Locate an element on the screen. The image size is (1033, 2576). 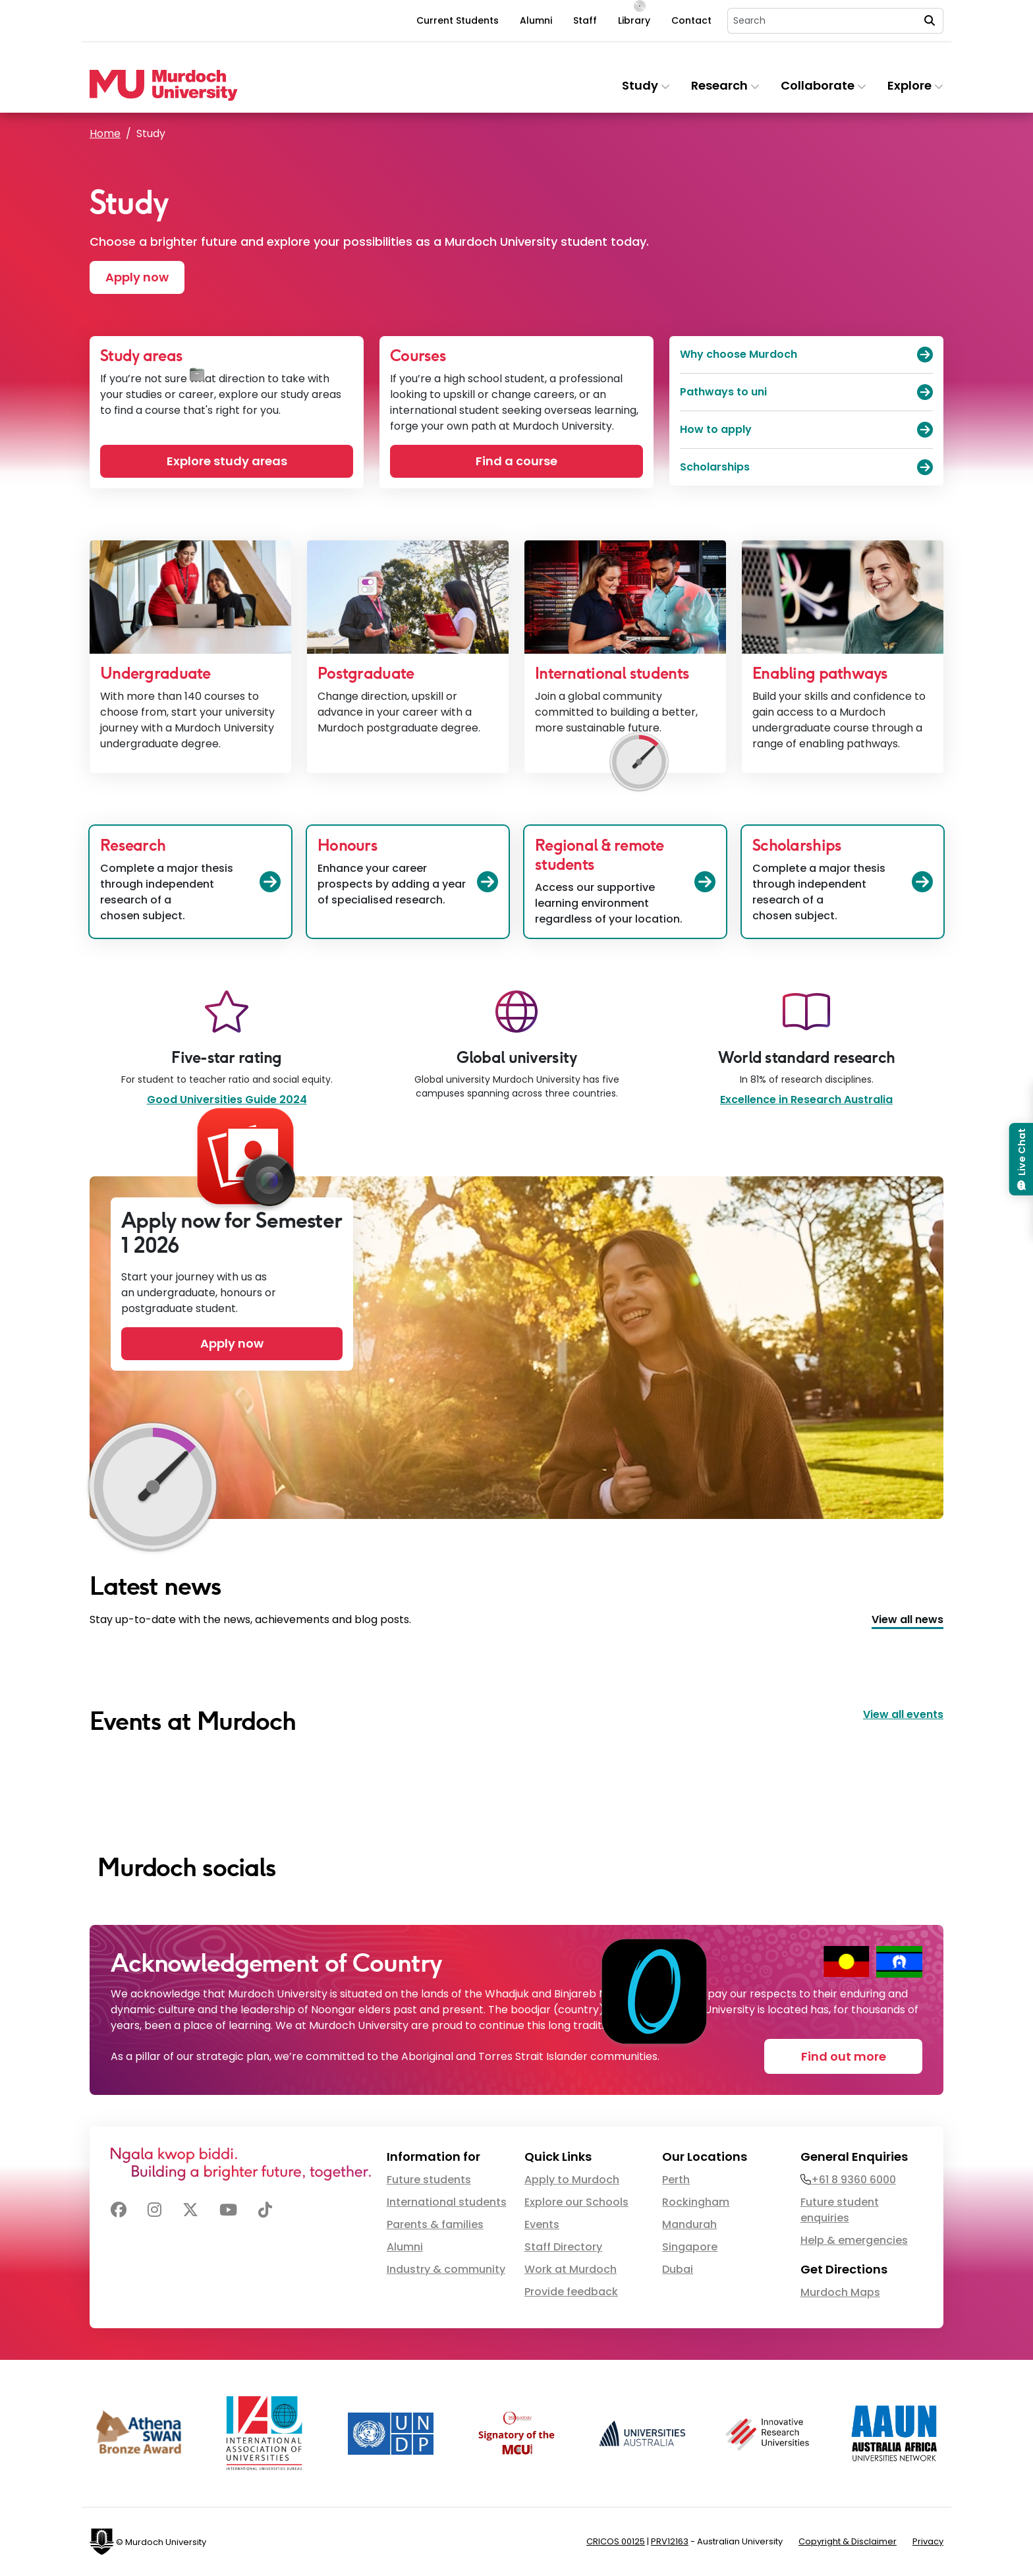
open system tweaks or settings customization is located at coordinates (368, 586).